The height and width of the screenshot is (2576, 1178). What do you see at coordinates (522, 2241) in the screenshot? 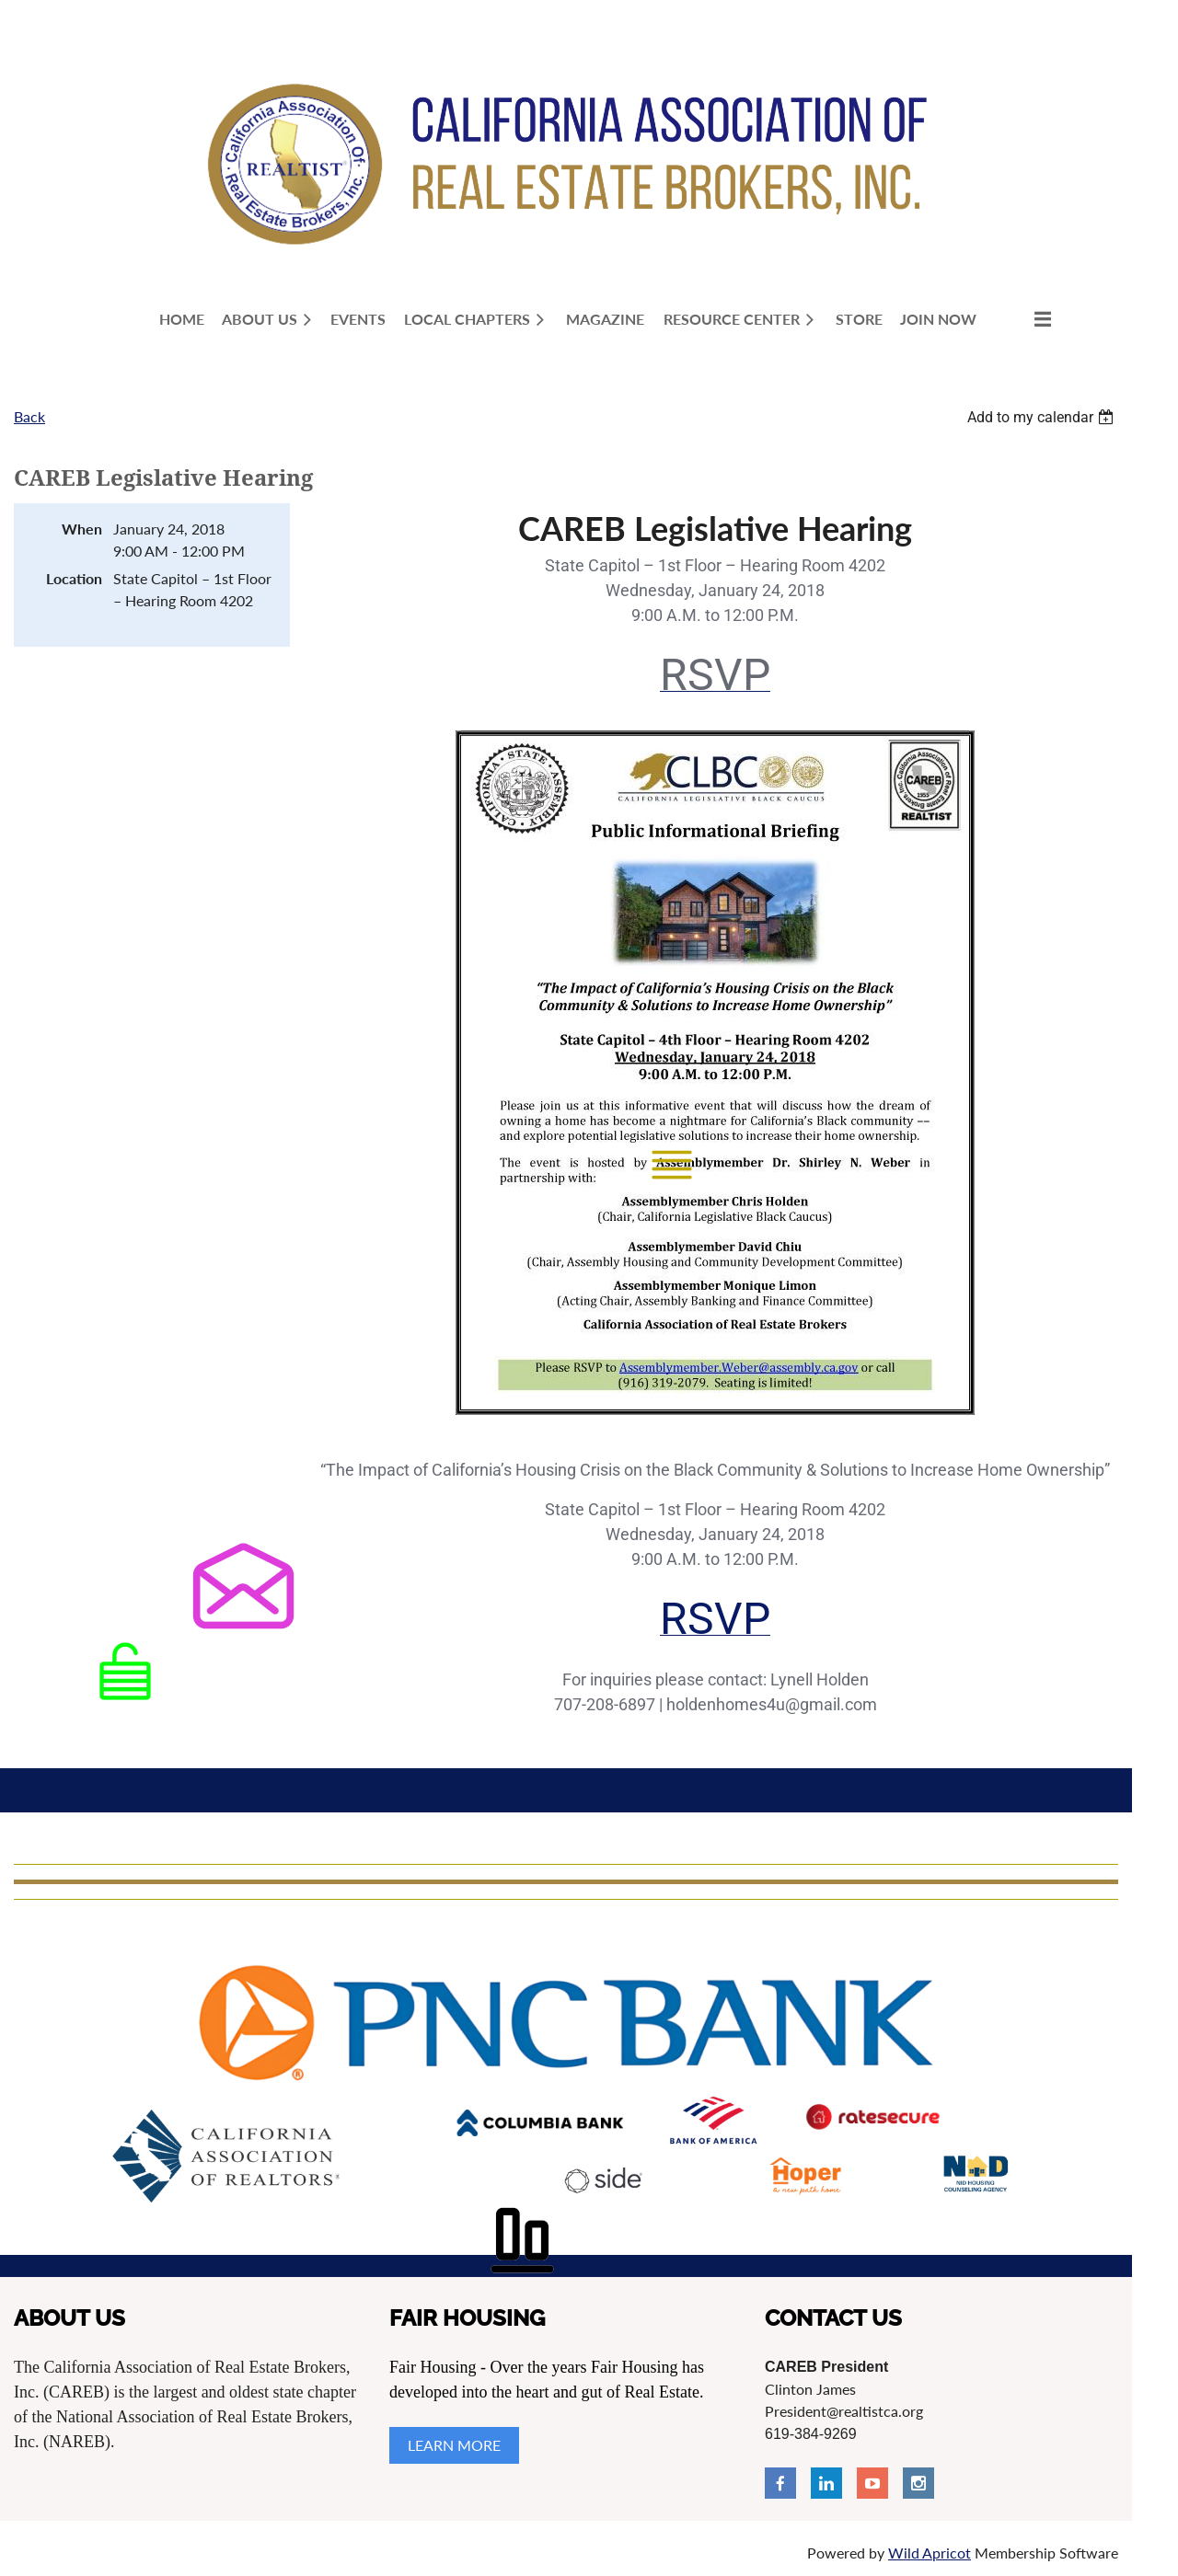
I see `align selected objects to the bottom` at bounding box center [522, 2241].